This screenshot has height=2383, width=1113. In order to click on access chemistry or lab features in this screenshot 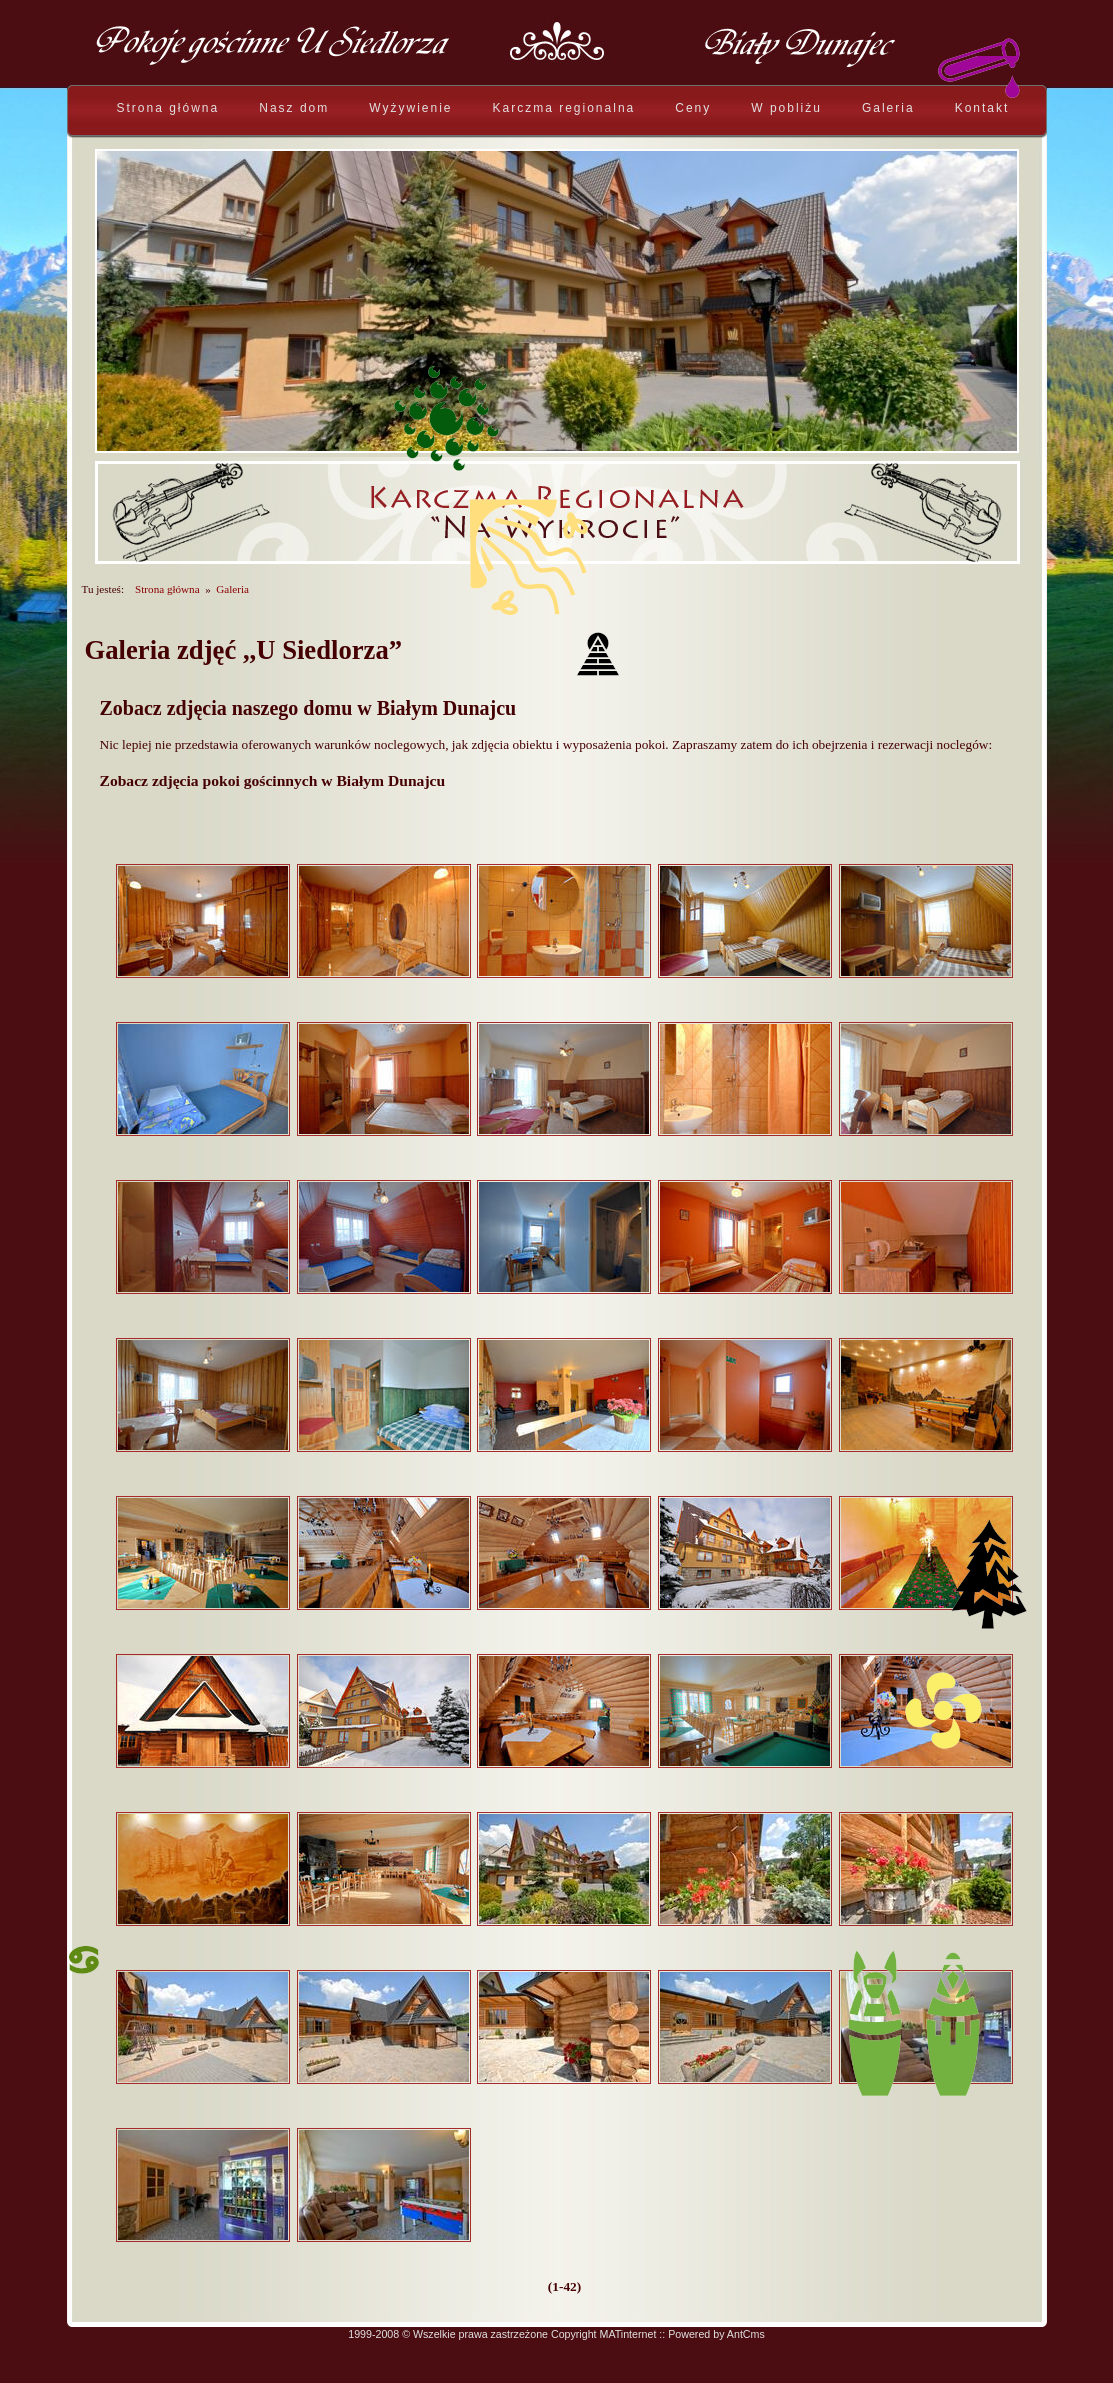, I will do `click(978, 70)`.